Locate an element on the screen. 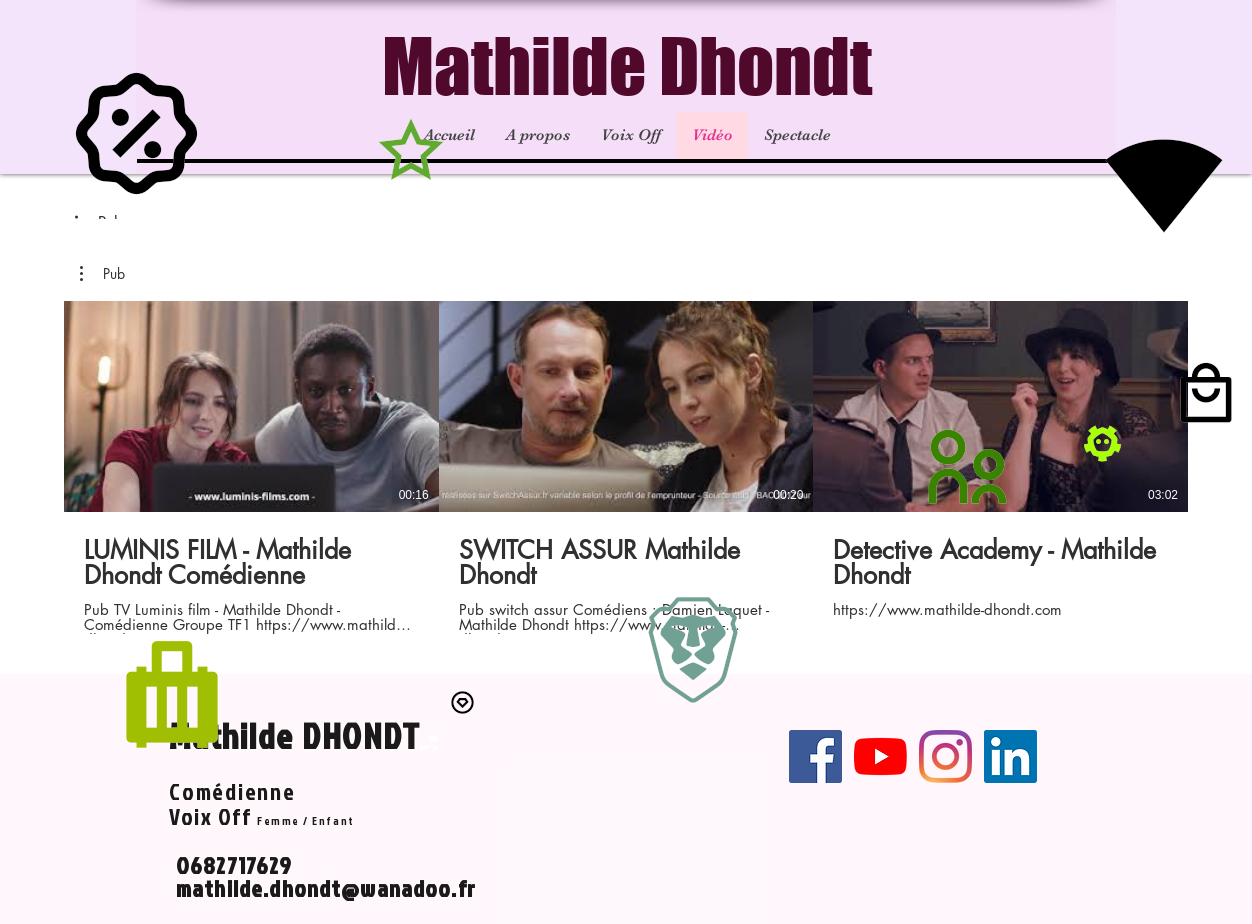  indicates active wifi connection is located at coordinates (1164, 186).